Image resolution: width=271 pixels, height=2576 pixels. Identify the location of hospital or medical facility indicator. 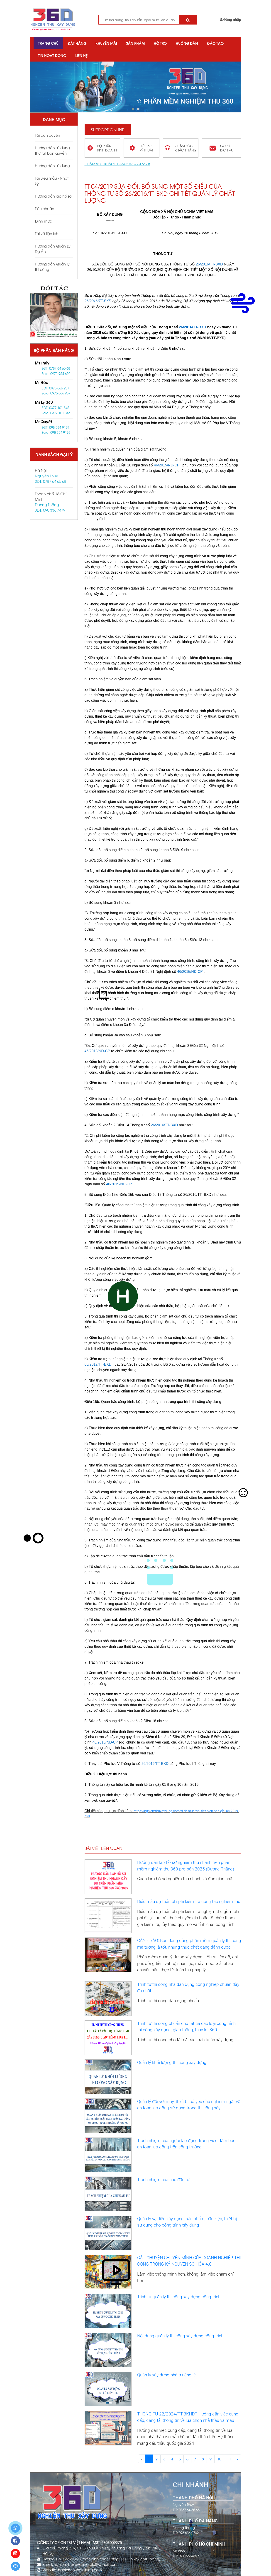
(123, 1296).